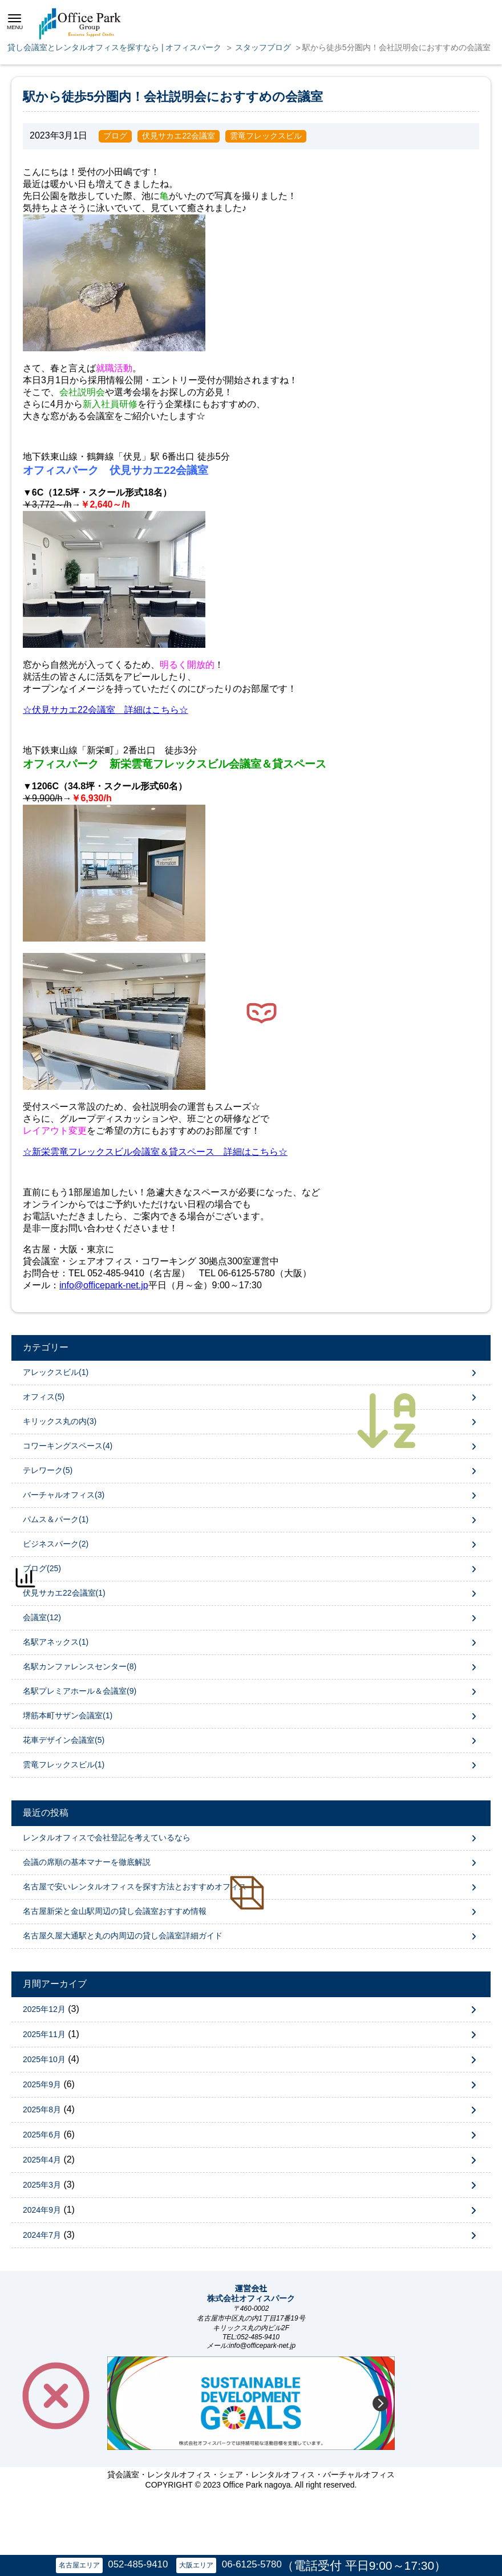 The height and width of the screenshot is (2576, 502). What do you see at coordinates (388, 1421) in the screenshot?
I see `sort alphabetically from A to Z` at bounding box center [388, 1421].